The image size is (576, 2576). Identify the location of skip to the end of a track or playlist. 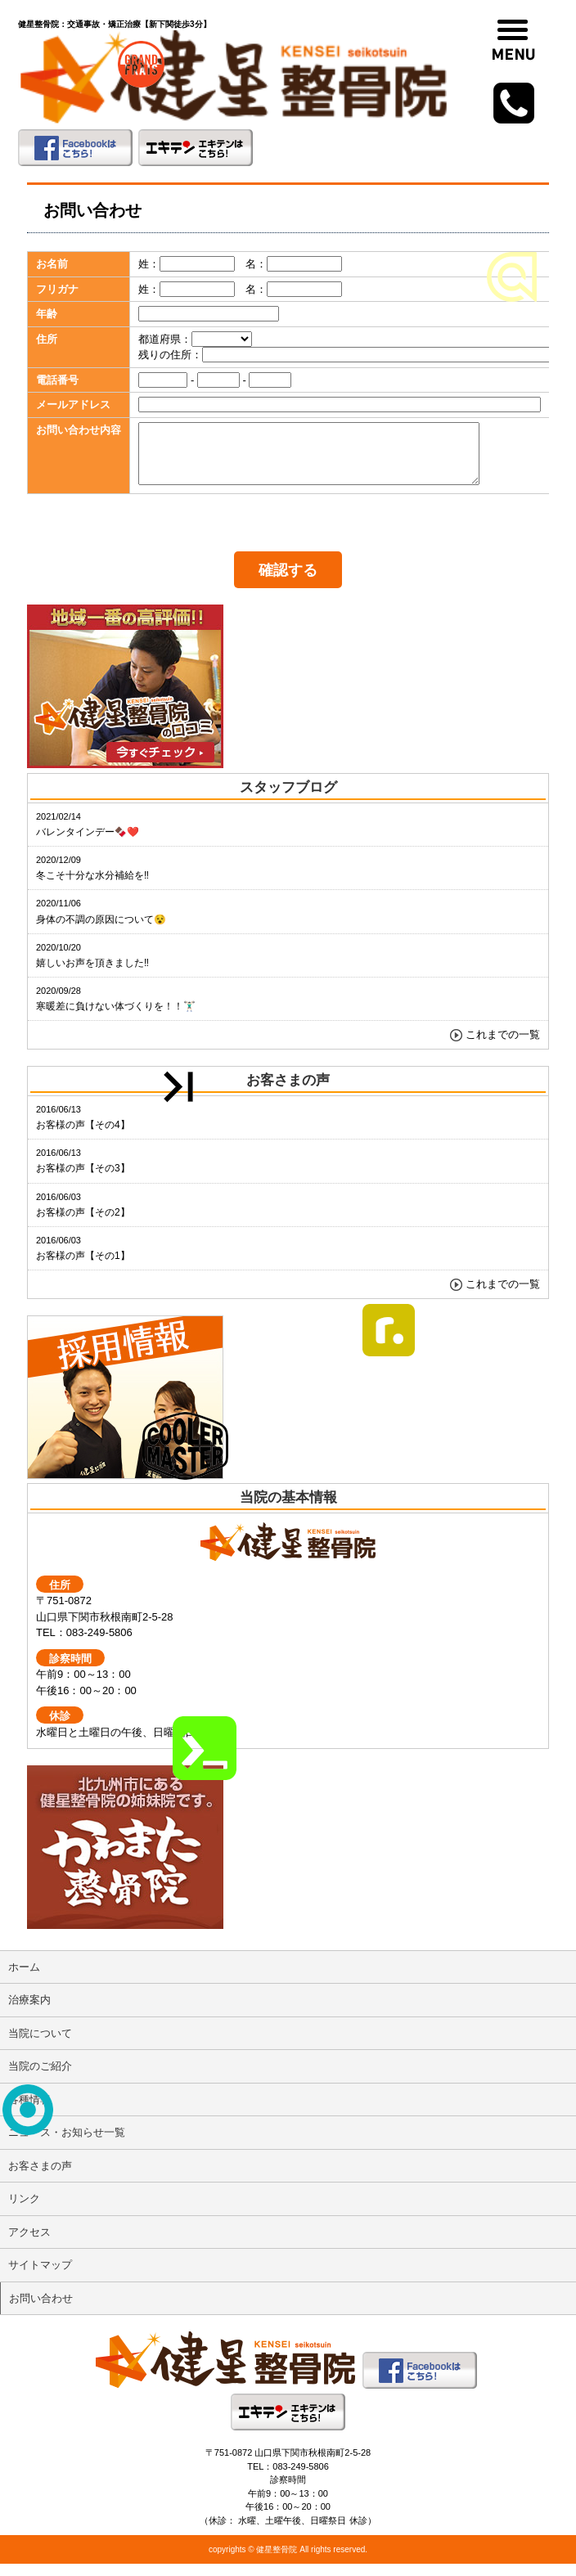
(180, 1086).